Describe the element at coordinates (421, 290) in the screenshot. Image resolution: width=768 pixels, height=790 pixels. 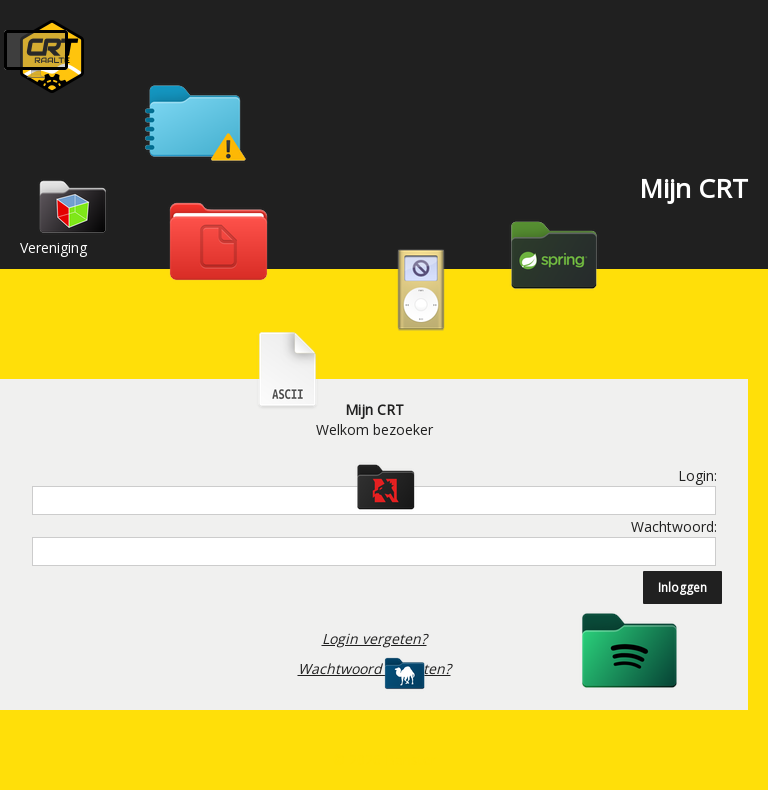
I see `iPod mini device in gold color` at that location.